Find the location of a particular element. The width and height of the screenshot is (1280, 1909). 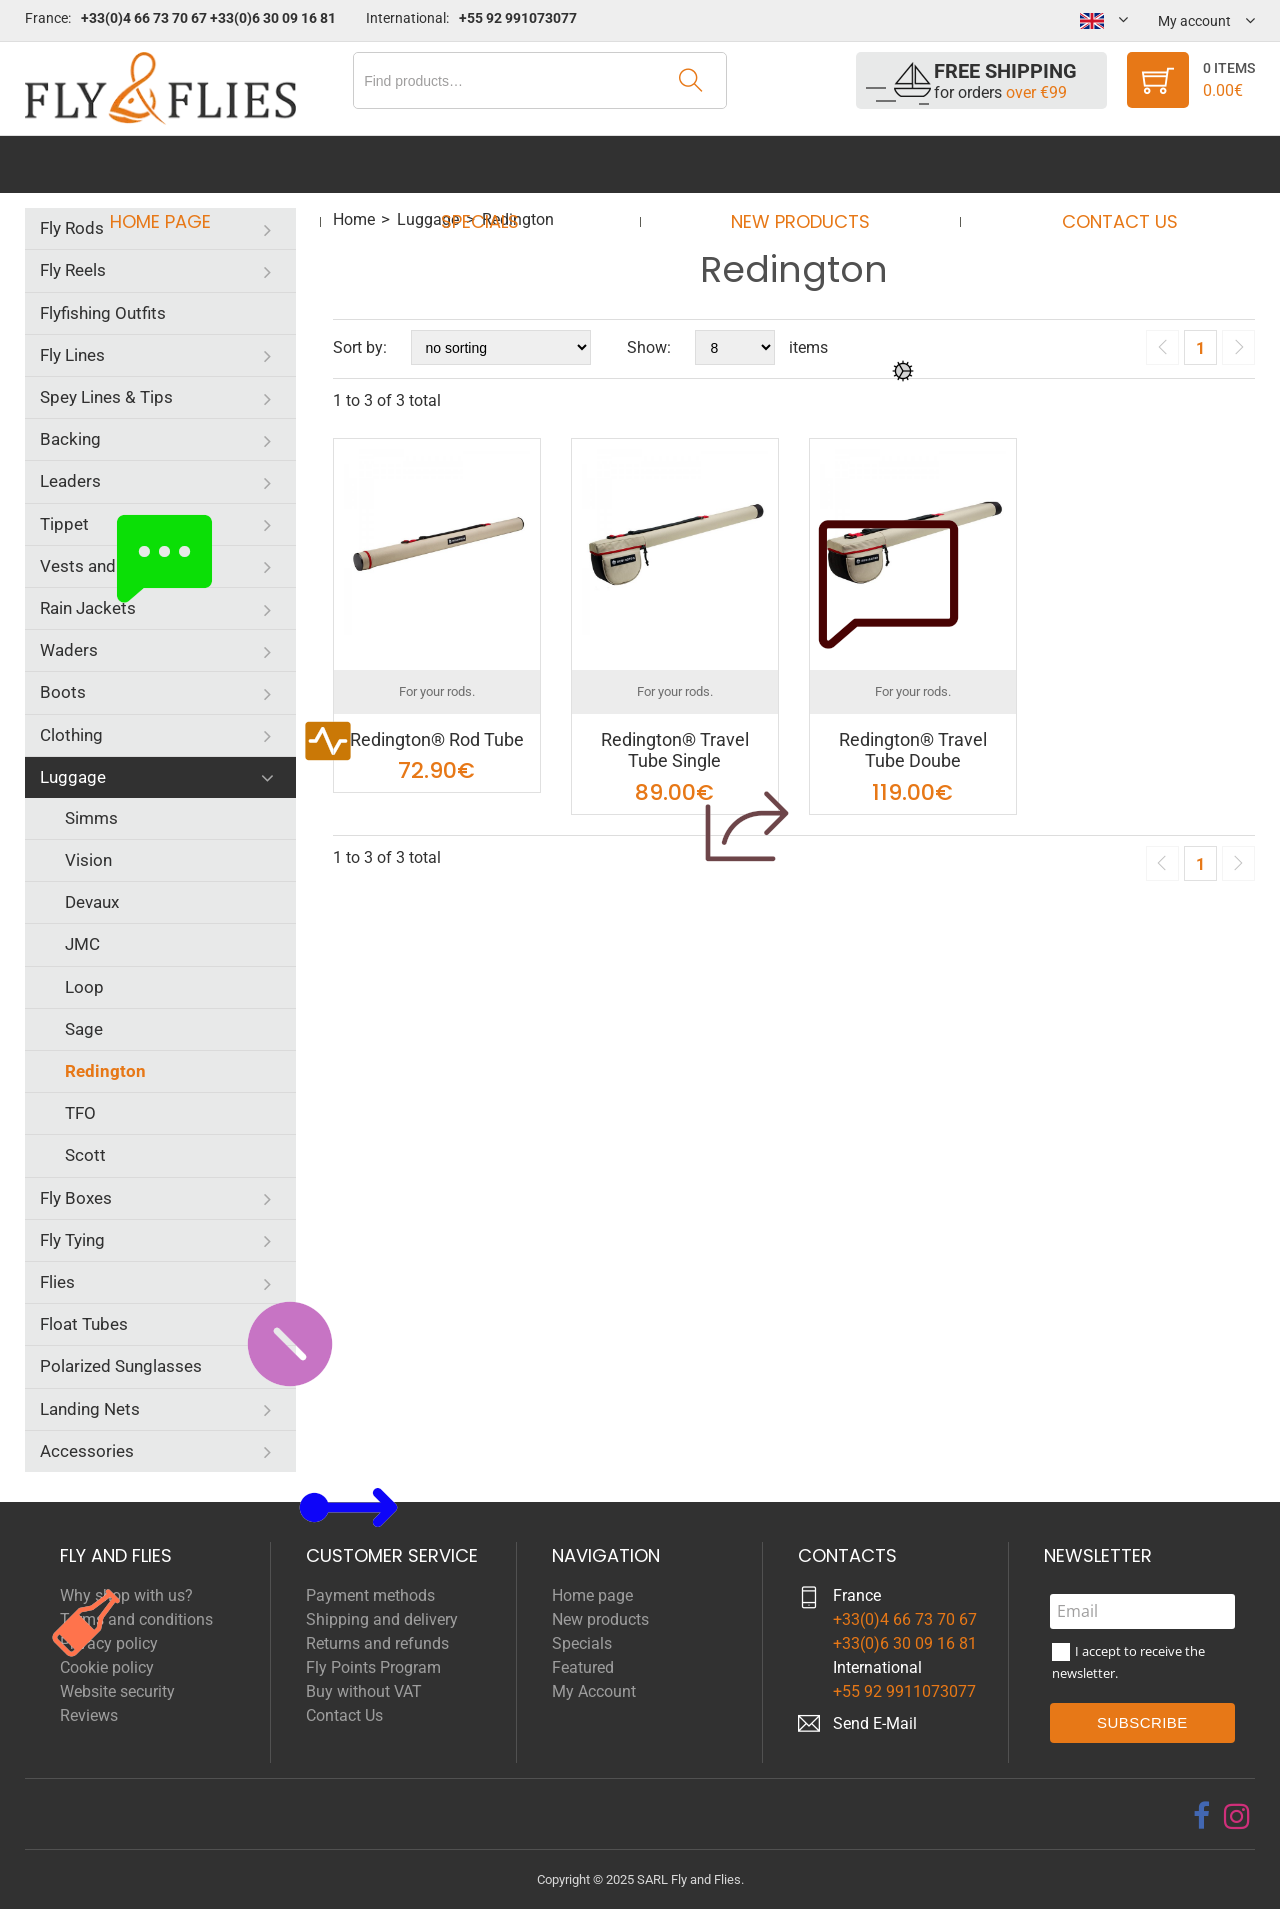

browse or access beer and beverage options is located at coordinates (85, 1624).